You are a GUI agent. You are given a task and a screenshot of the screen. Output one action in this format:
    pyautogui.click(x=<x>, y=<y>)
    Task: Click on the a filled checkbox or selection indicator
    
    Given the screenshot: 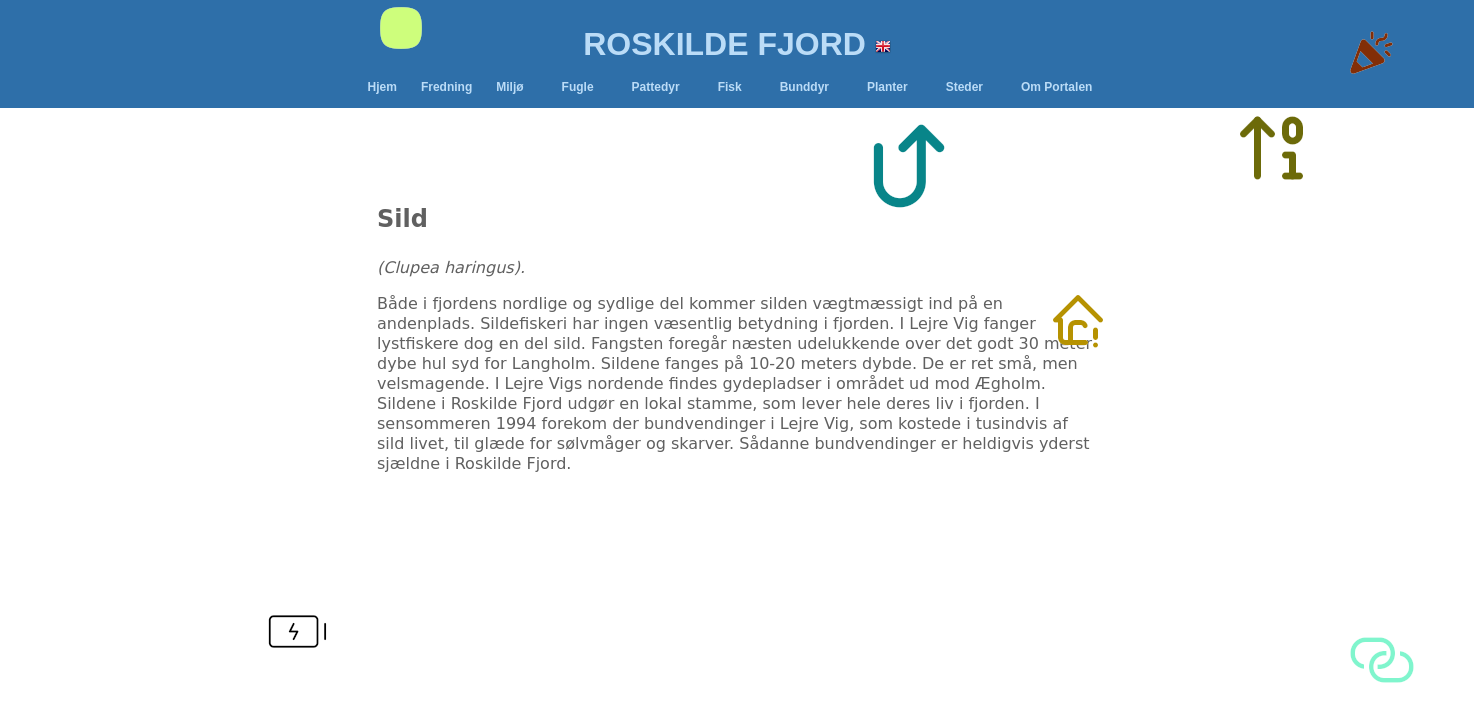 What is the action you would take?
    pyautogui.click(x=401, y=28)
    